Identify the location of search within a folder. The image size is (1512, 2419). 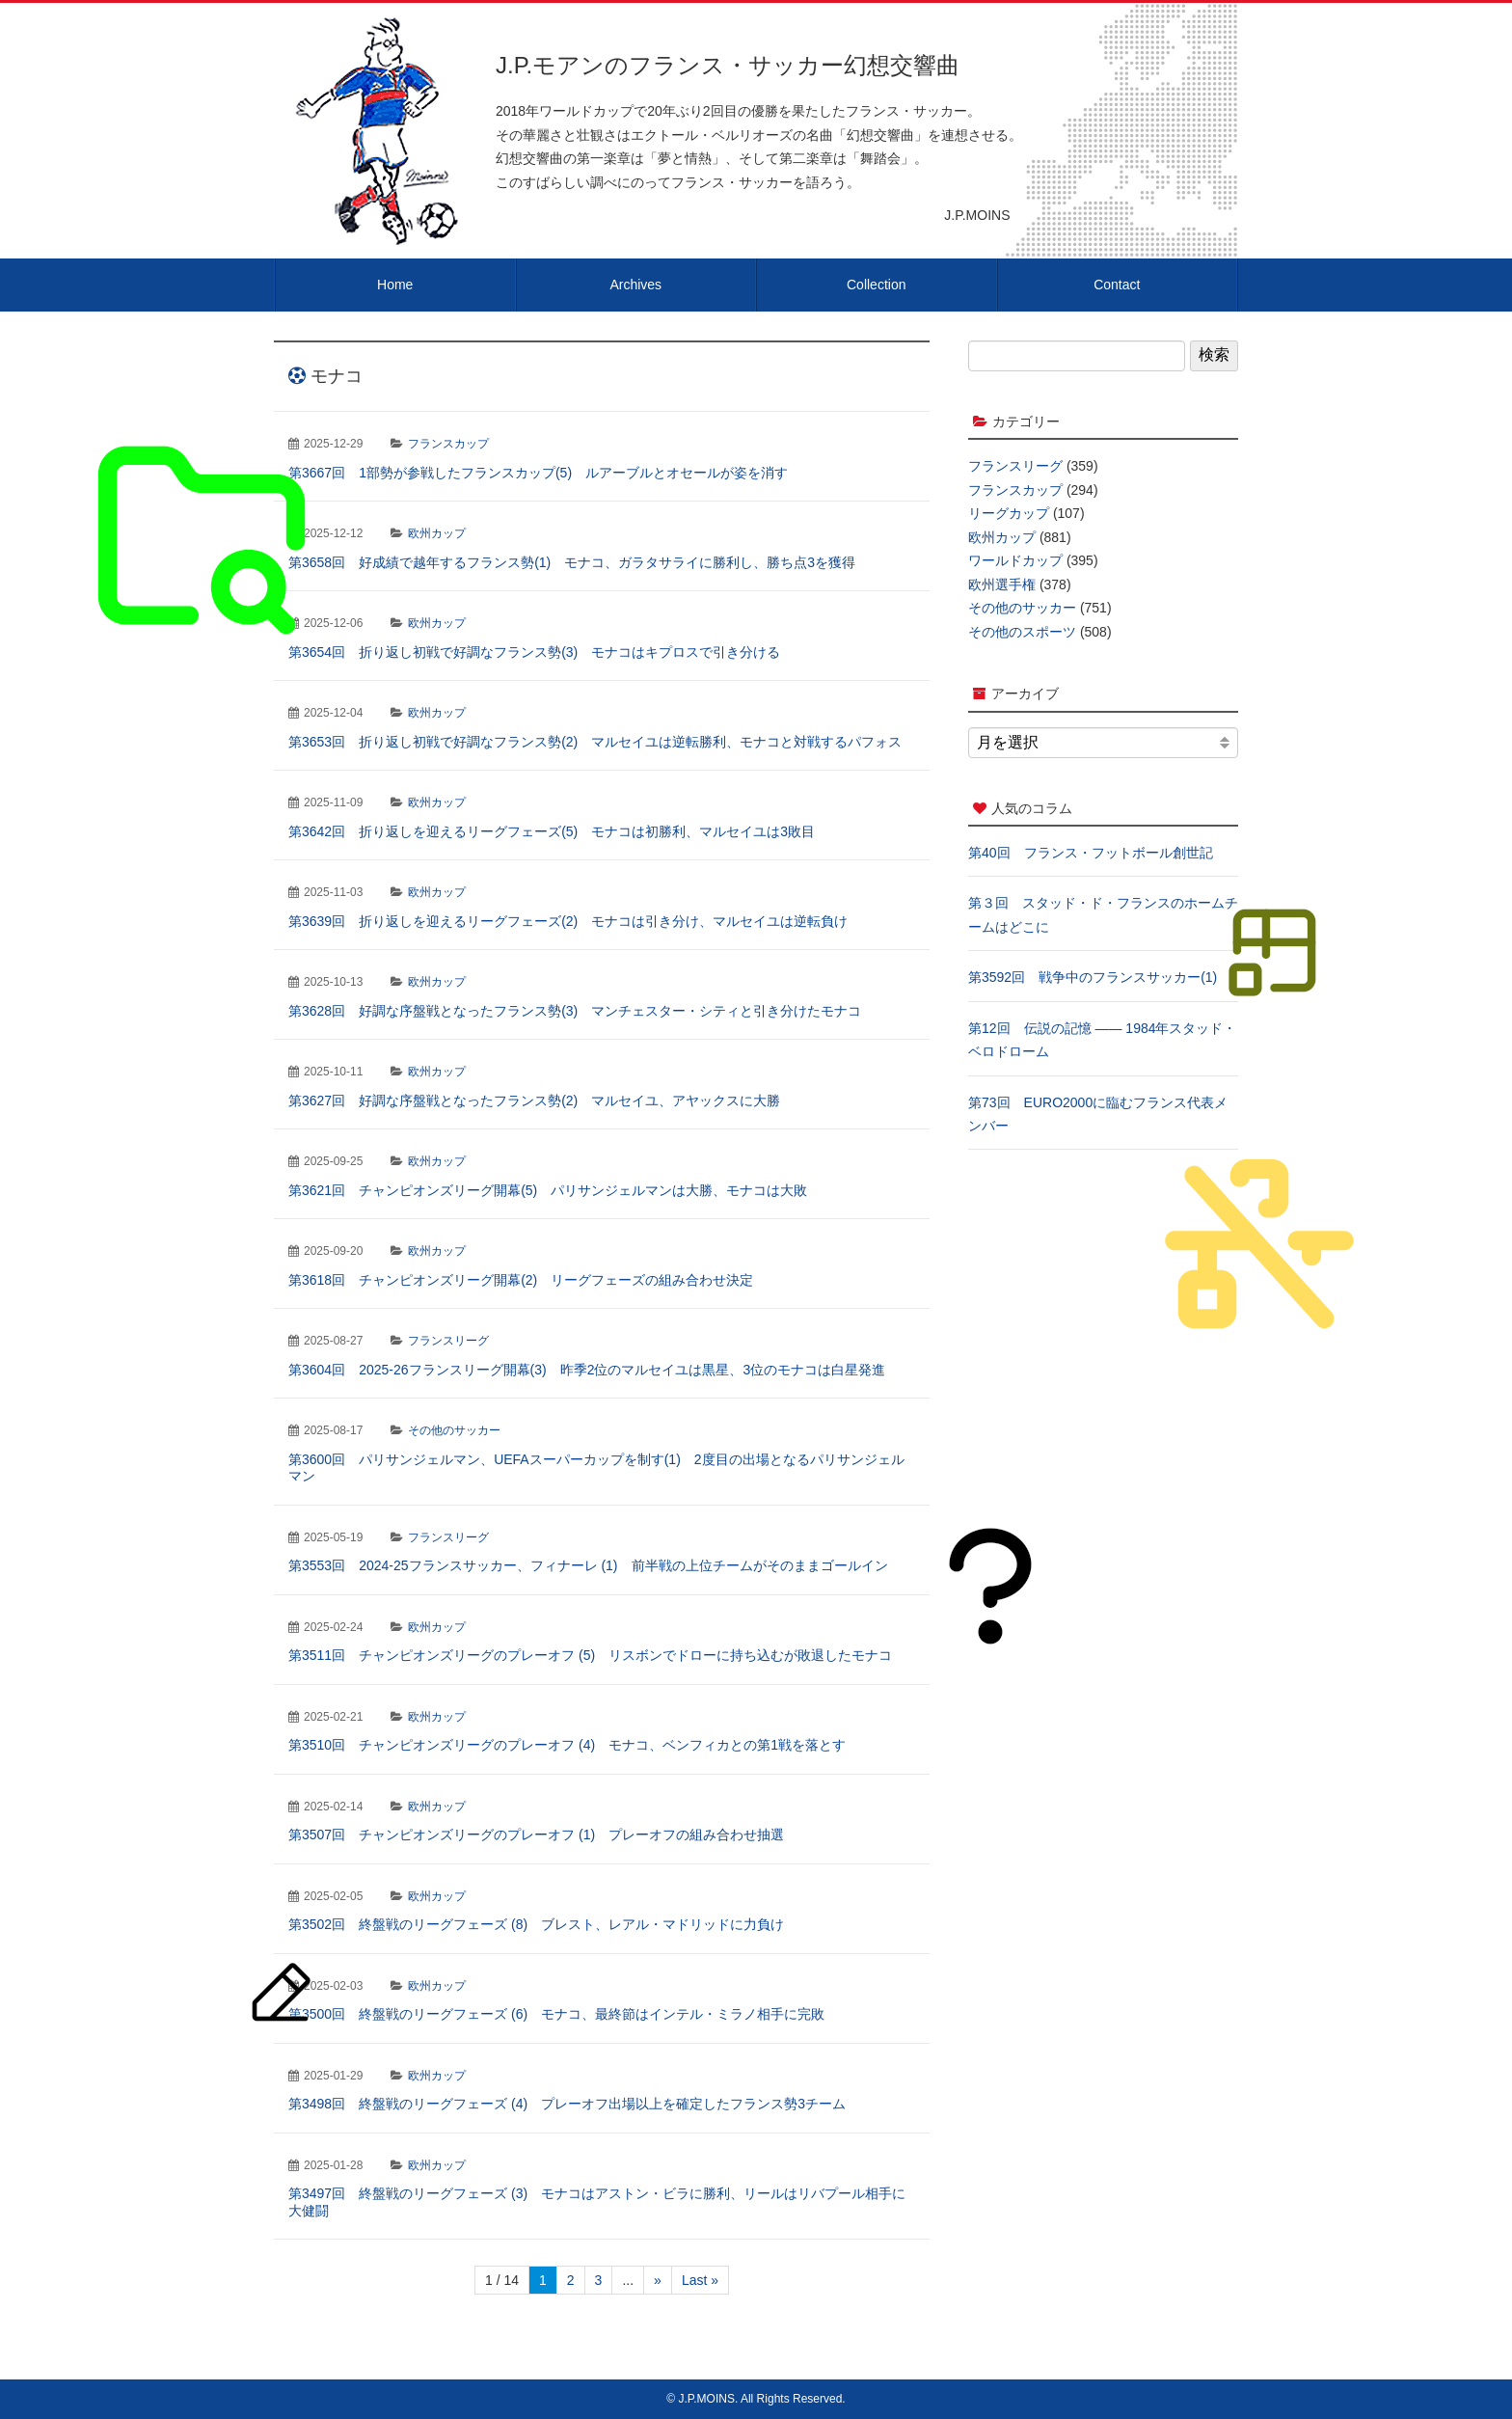
(202, 540).